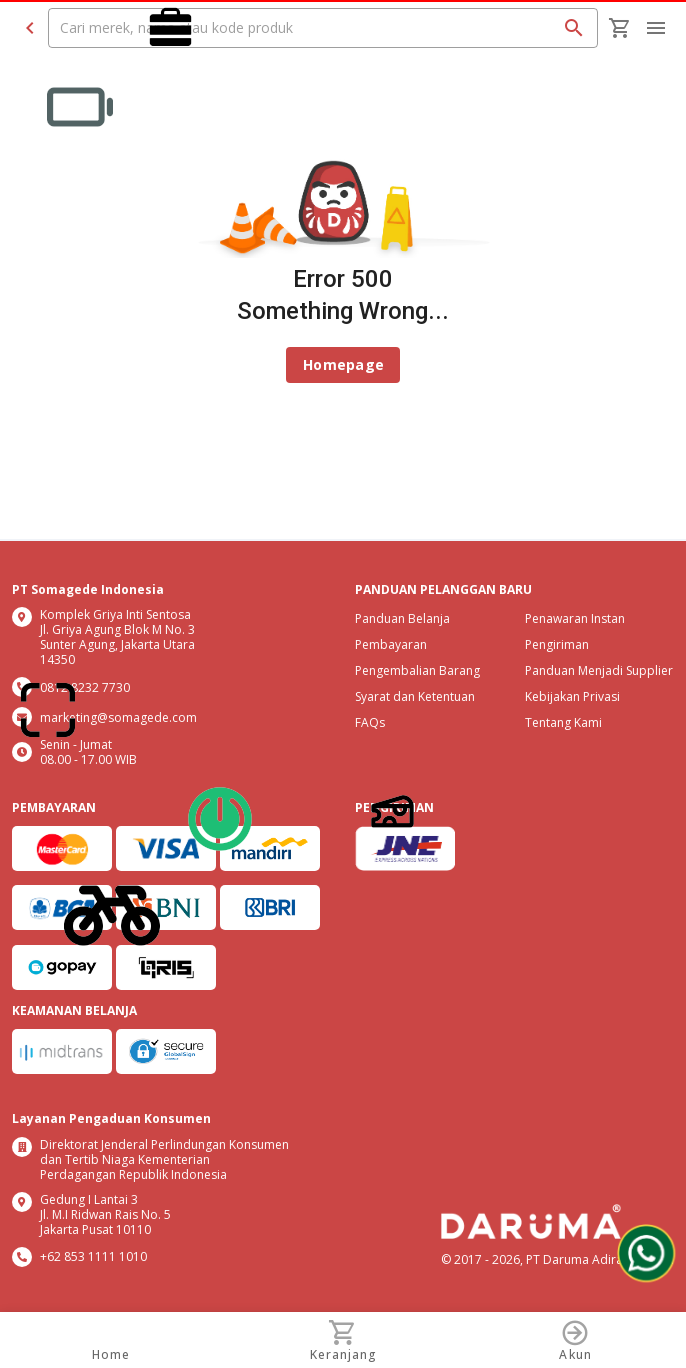  What do you see at coordinates (170, 28) in the screenshot?
I see `access work or business documents` at bounding box center [170, 28].